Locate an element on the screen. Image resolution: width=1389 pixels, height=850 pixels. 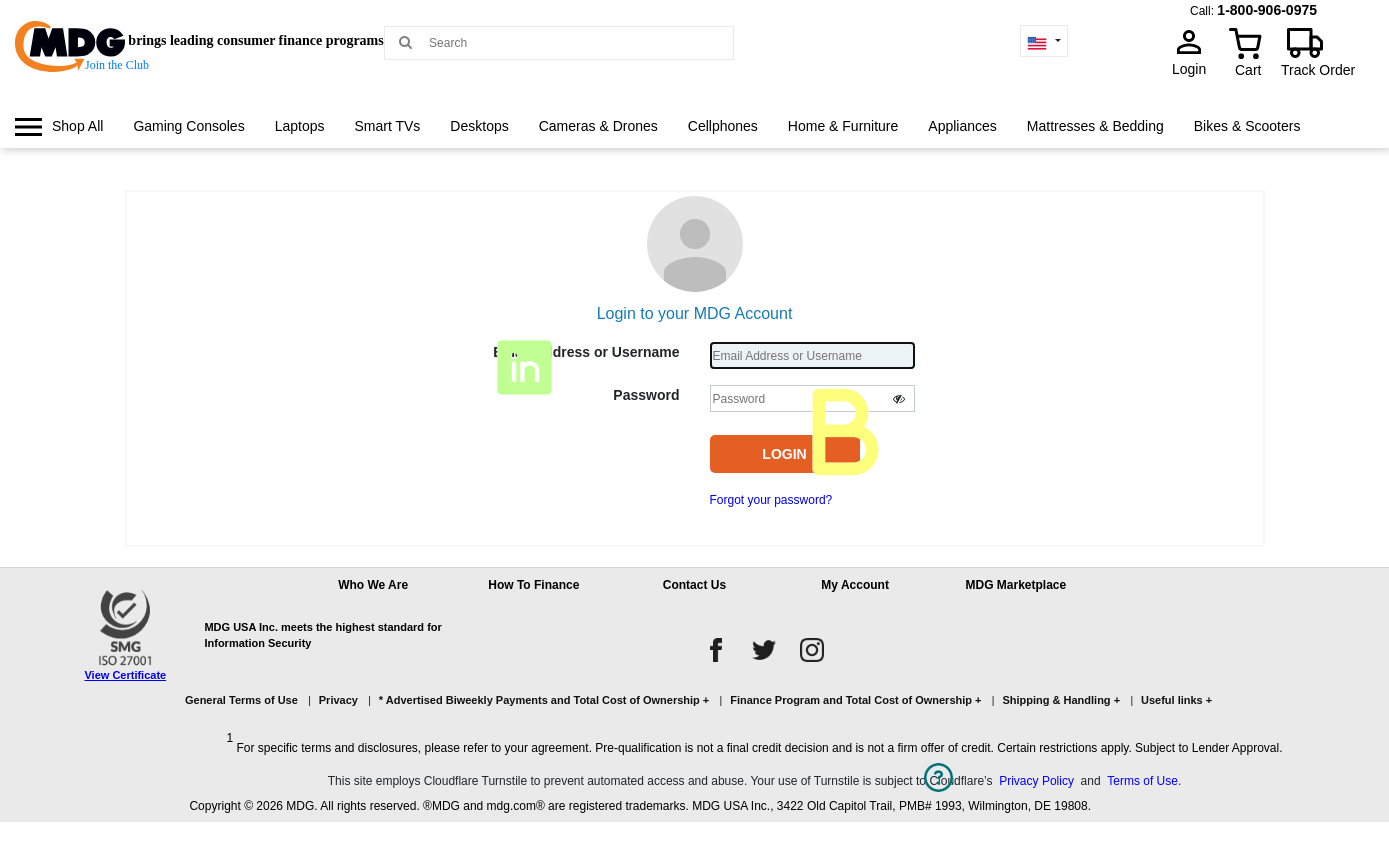
open LinkedIn profile or app is located at coordinates (524, 367).